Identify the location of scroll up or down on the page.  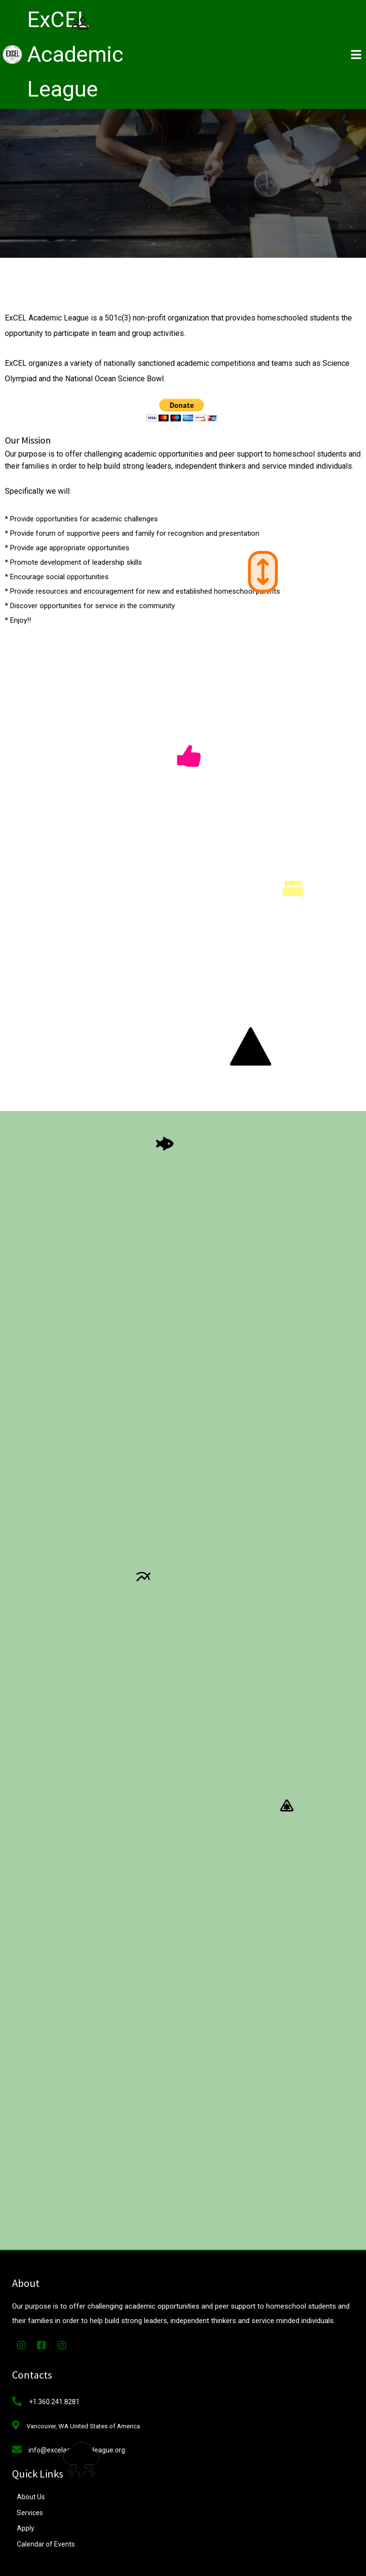
(263, 571).